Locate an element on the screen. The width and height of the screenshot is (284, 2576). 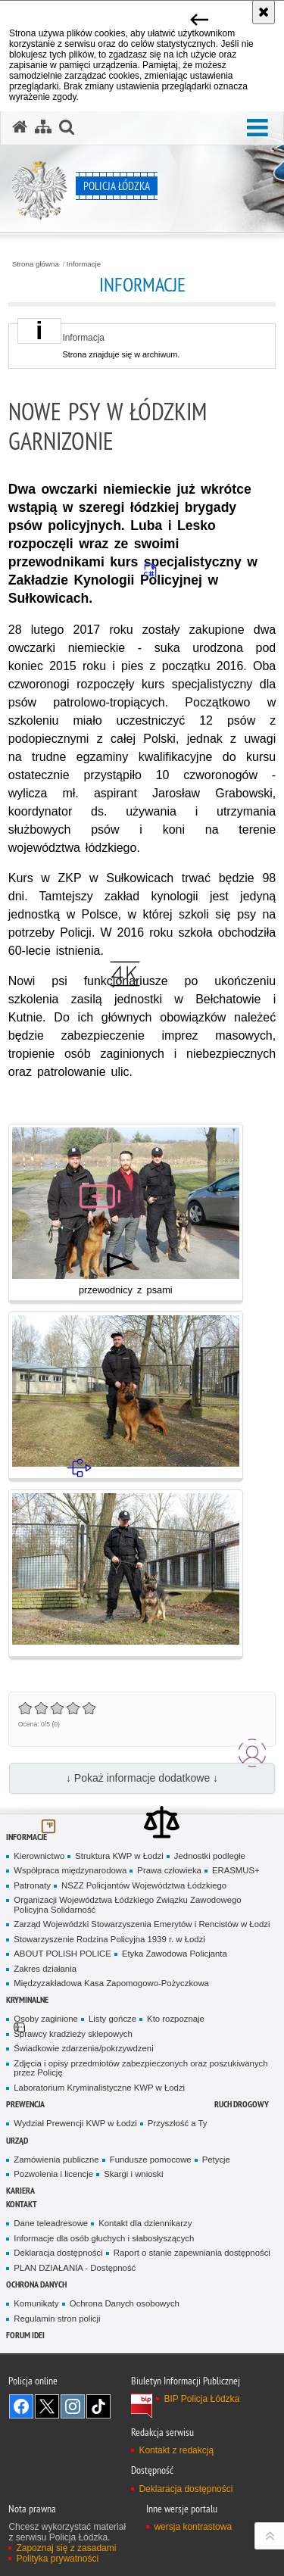
a C# source code file is located at coordinates (150, 570).